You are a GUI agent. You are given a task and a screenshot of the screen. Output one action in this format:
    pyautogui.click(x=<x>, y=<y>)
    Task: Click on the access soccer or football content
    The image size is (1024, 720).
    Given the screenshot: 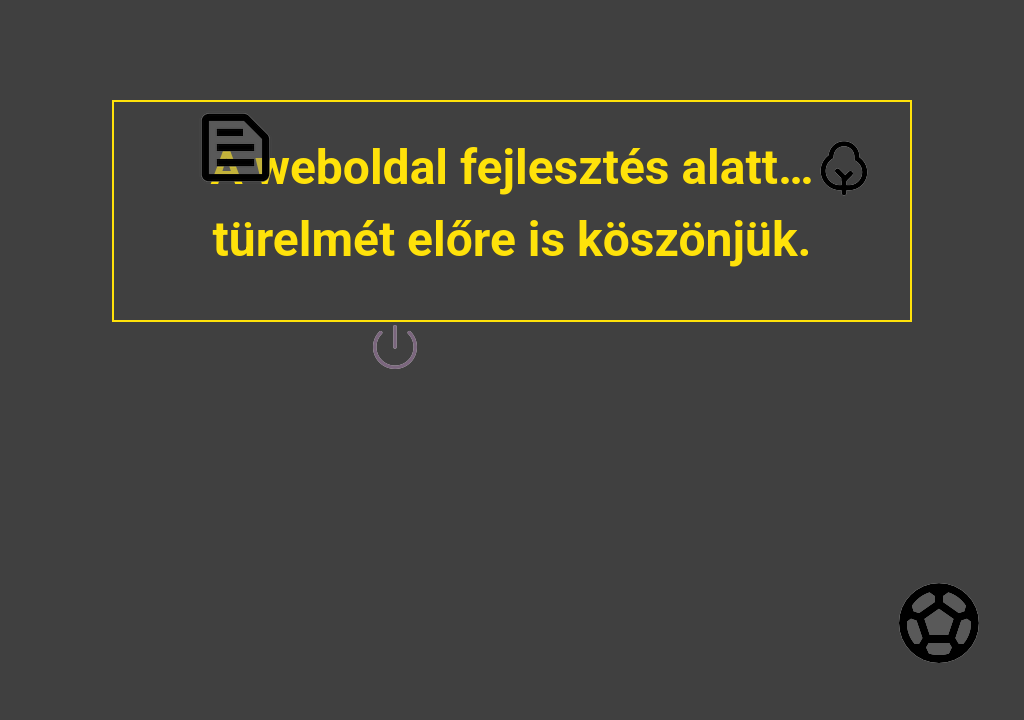 What is the action you would take?
    pyautogui.click(x=939, y=623)
    